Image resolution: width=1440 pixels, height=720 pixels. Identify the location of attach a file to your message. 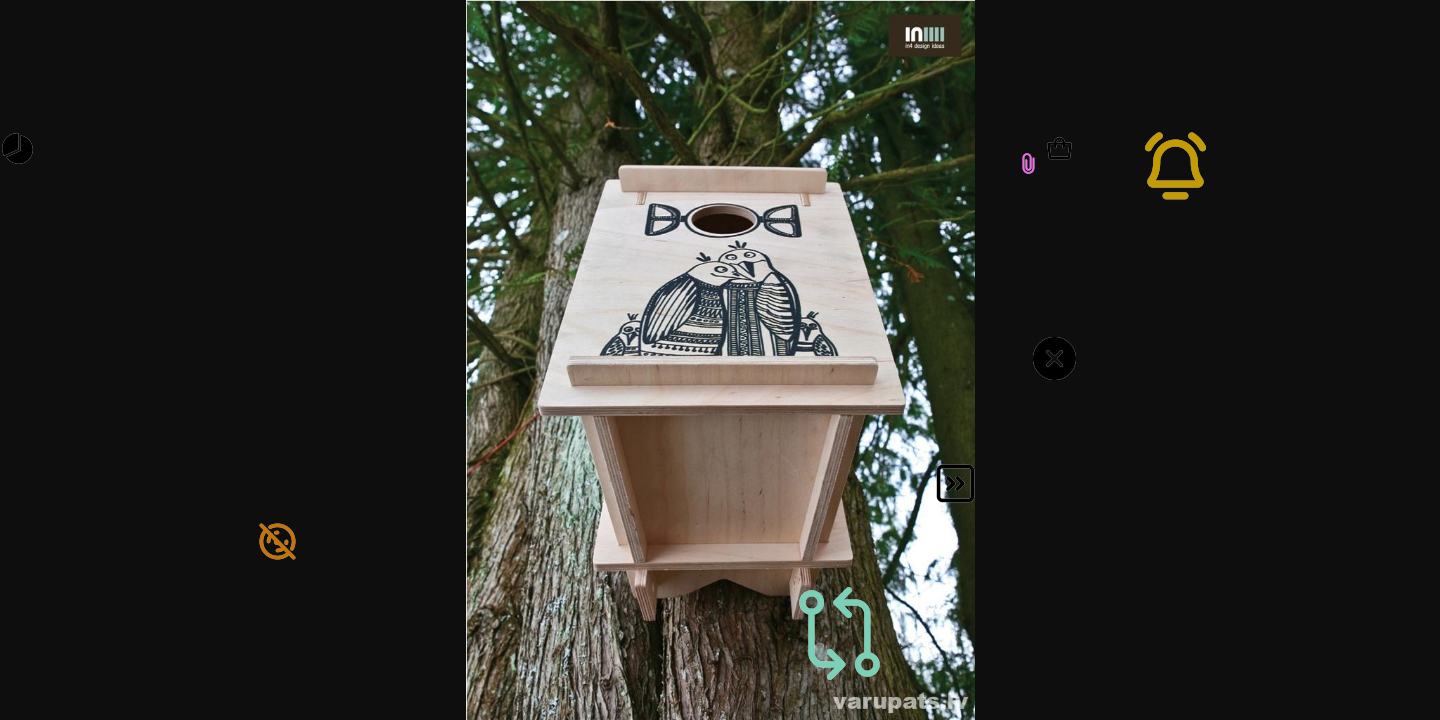
(1028, 163).